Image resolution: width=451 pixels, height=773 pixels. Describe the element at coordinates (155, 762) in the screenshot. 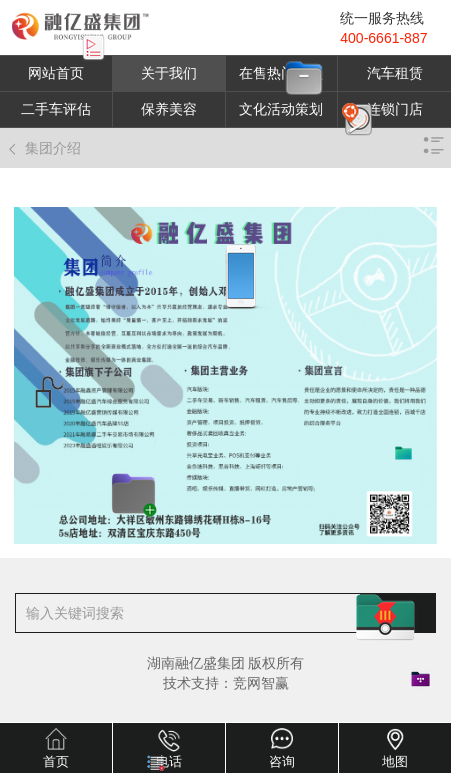

I see `remove an item from the list` at that location.